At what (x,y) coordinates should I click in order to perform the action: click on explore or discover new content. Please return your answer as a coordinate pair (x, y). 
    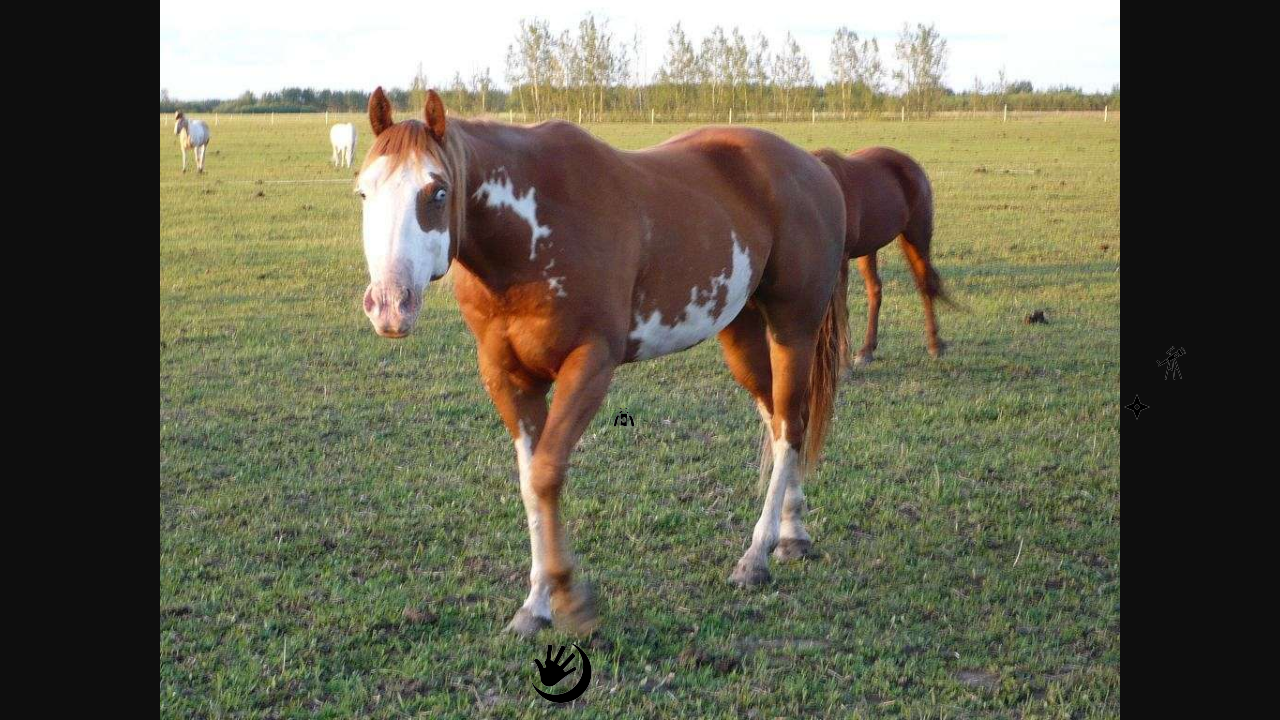
    Looking at the image, I should click on (1171, 363).